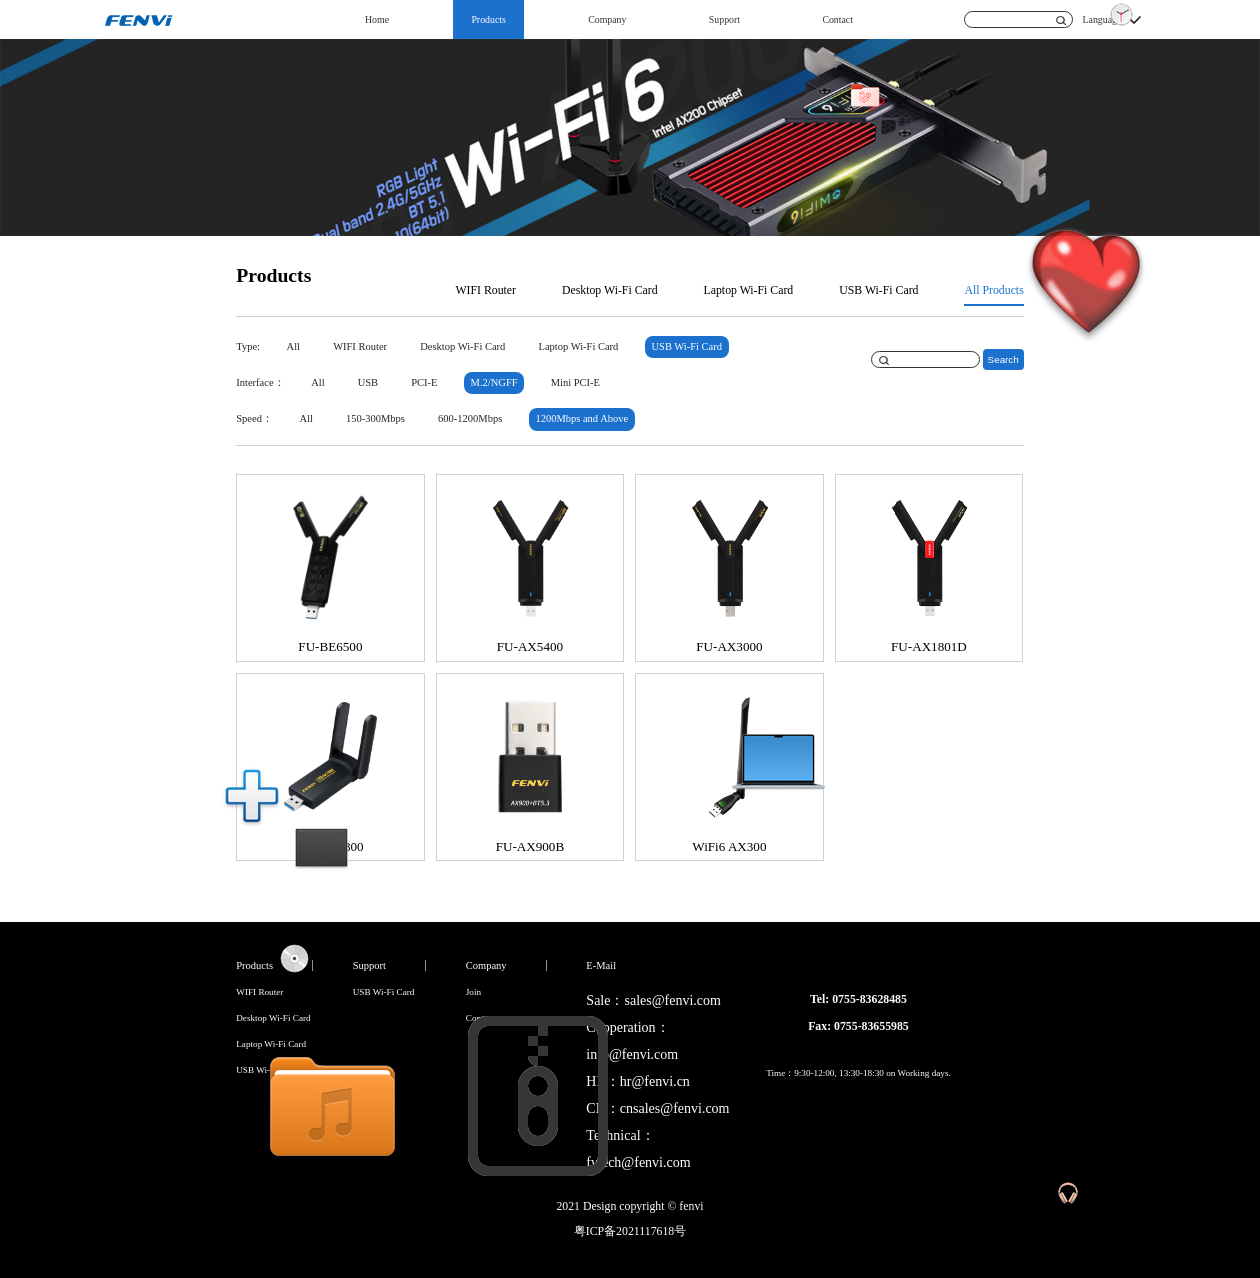 The height and width of the screenshot is (1278, 1260). Describe the element at coordinates (1121, 14) in the screenshot. I see `open date and time settings` at that location.